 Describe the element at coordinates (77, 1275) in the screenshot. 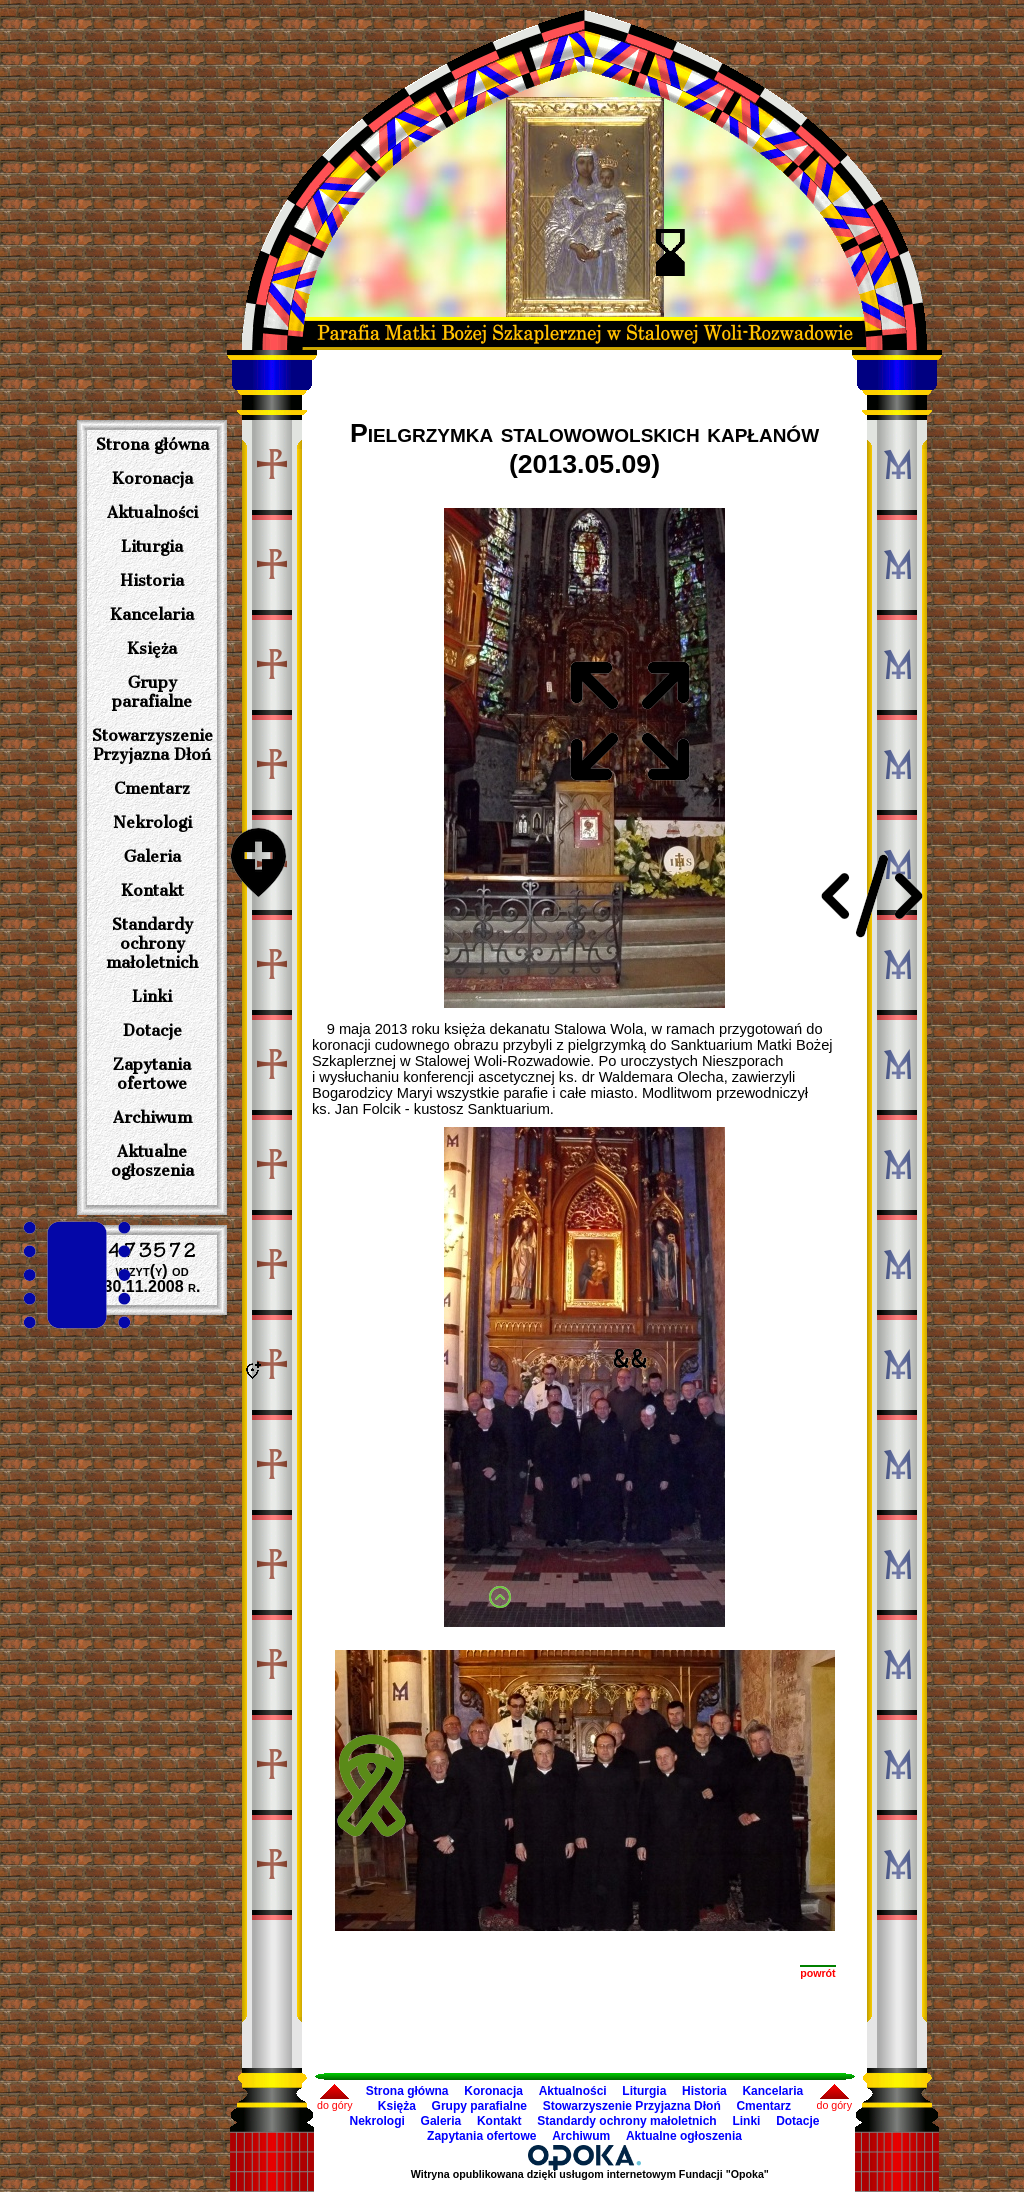

I see `view container or package contents` at that location.